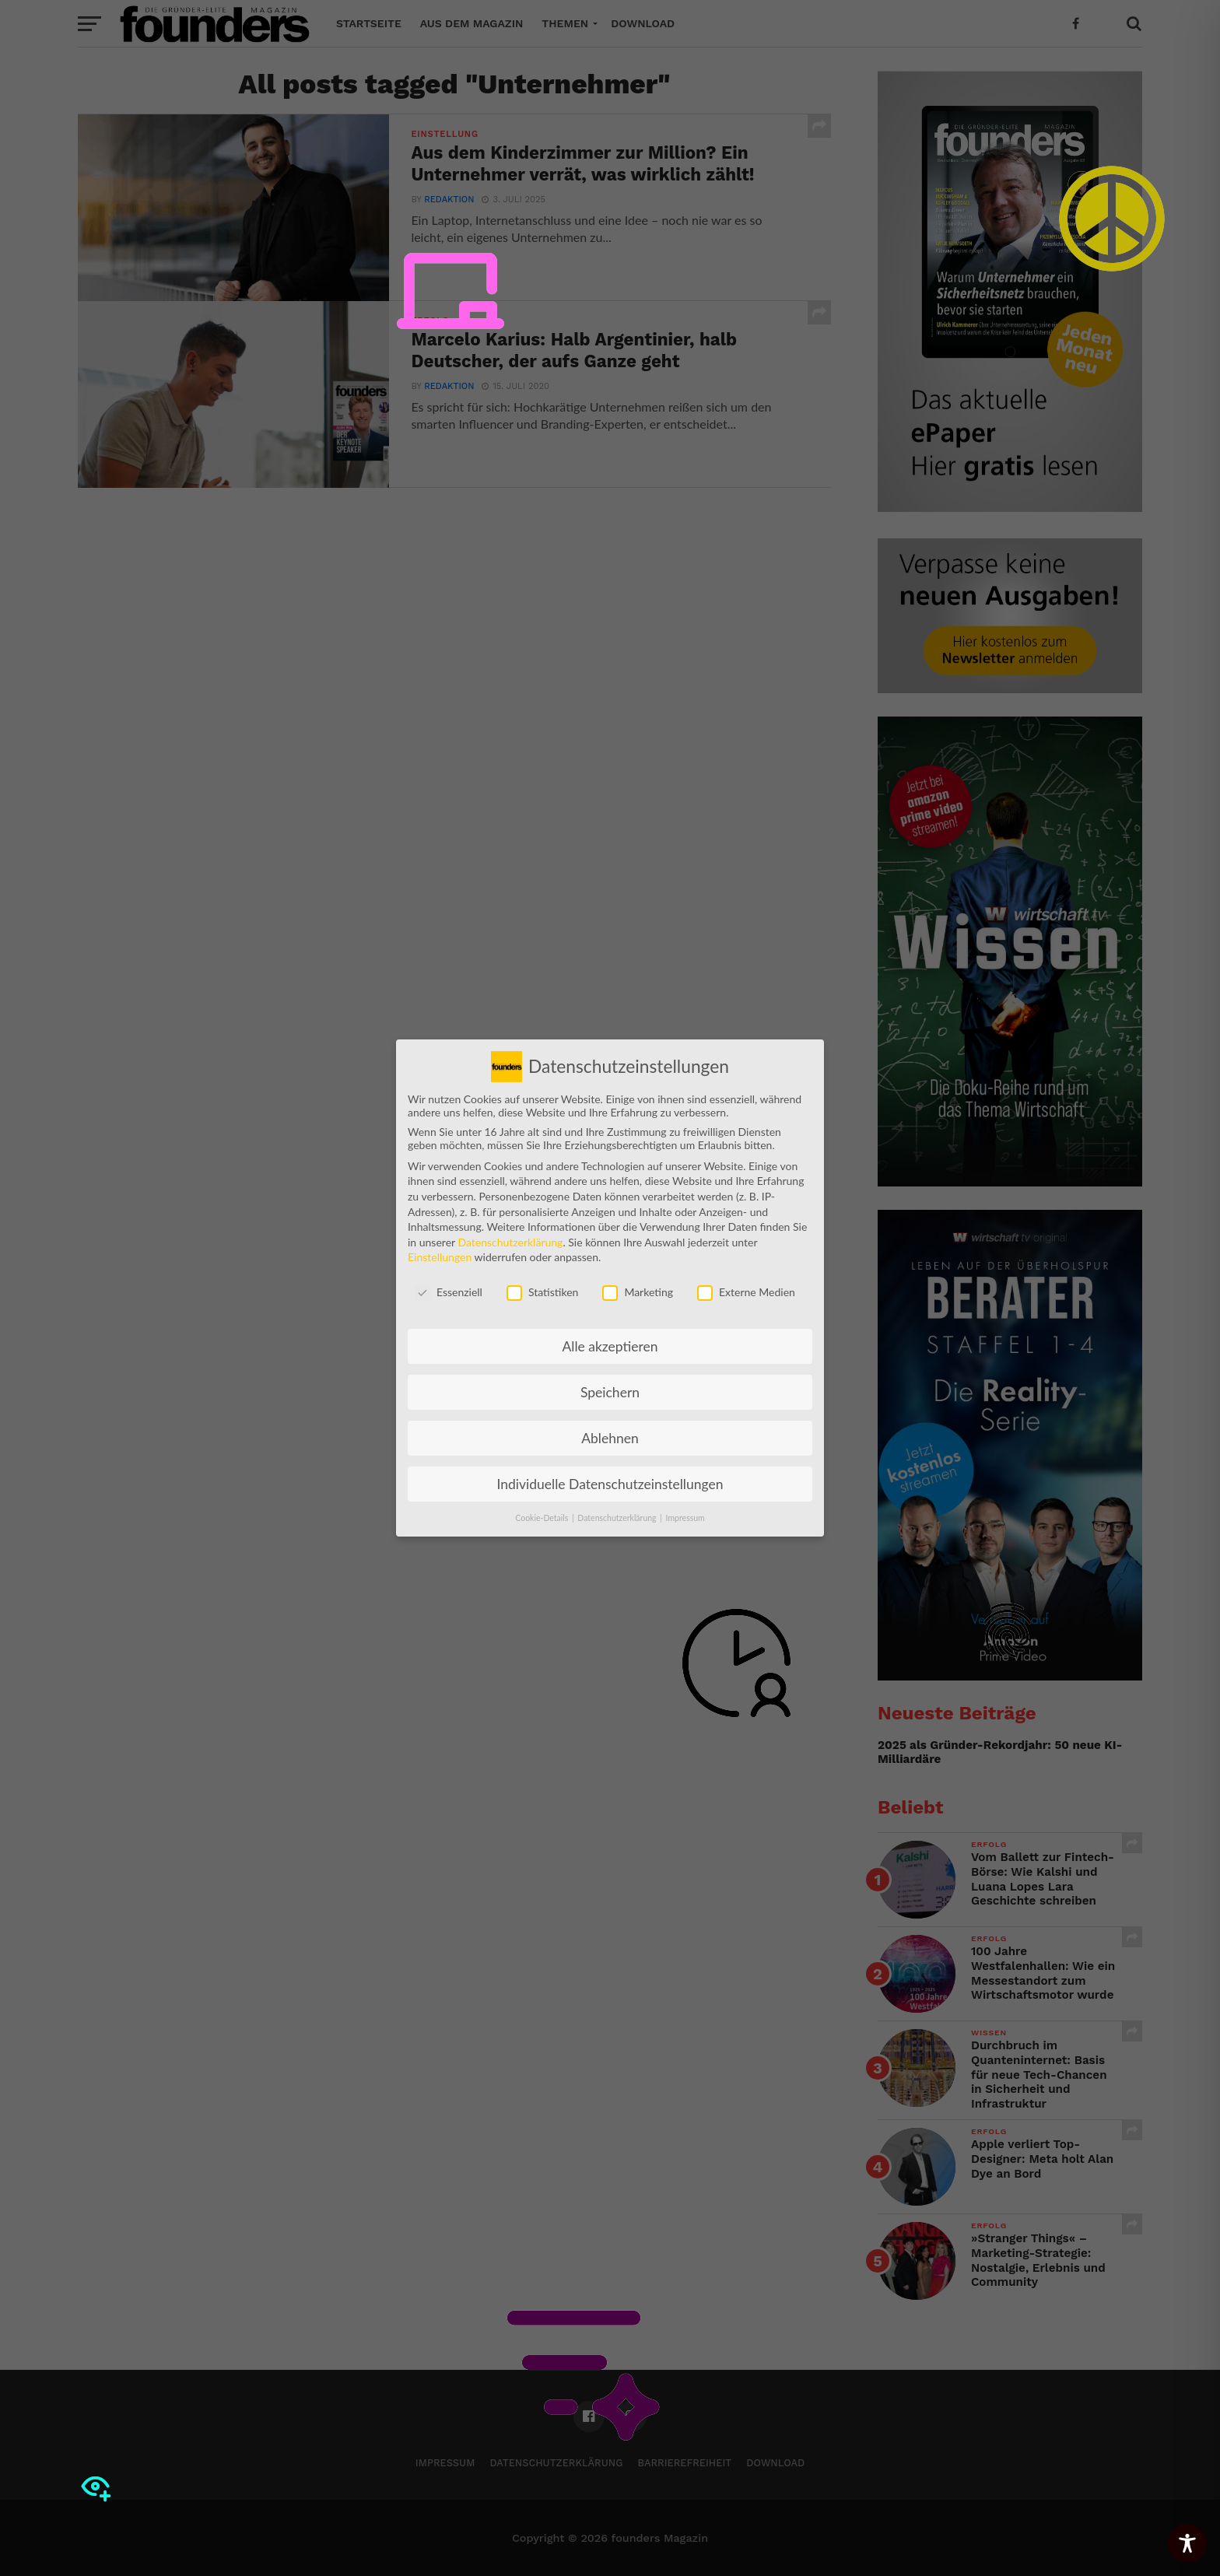 The height and width of the screenshot is (2576, 1220). What do you see at coordinates (1112, 219) in the screenshot?
I see `indicates a peaceful or non-violent mode` at bounding box center [1112, 219].